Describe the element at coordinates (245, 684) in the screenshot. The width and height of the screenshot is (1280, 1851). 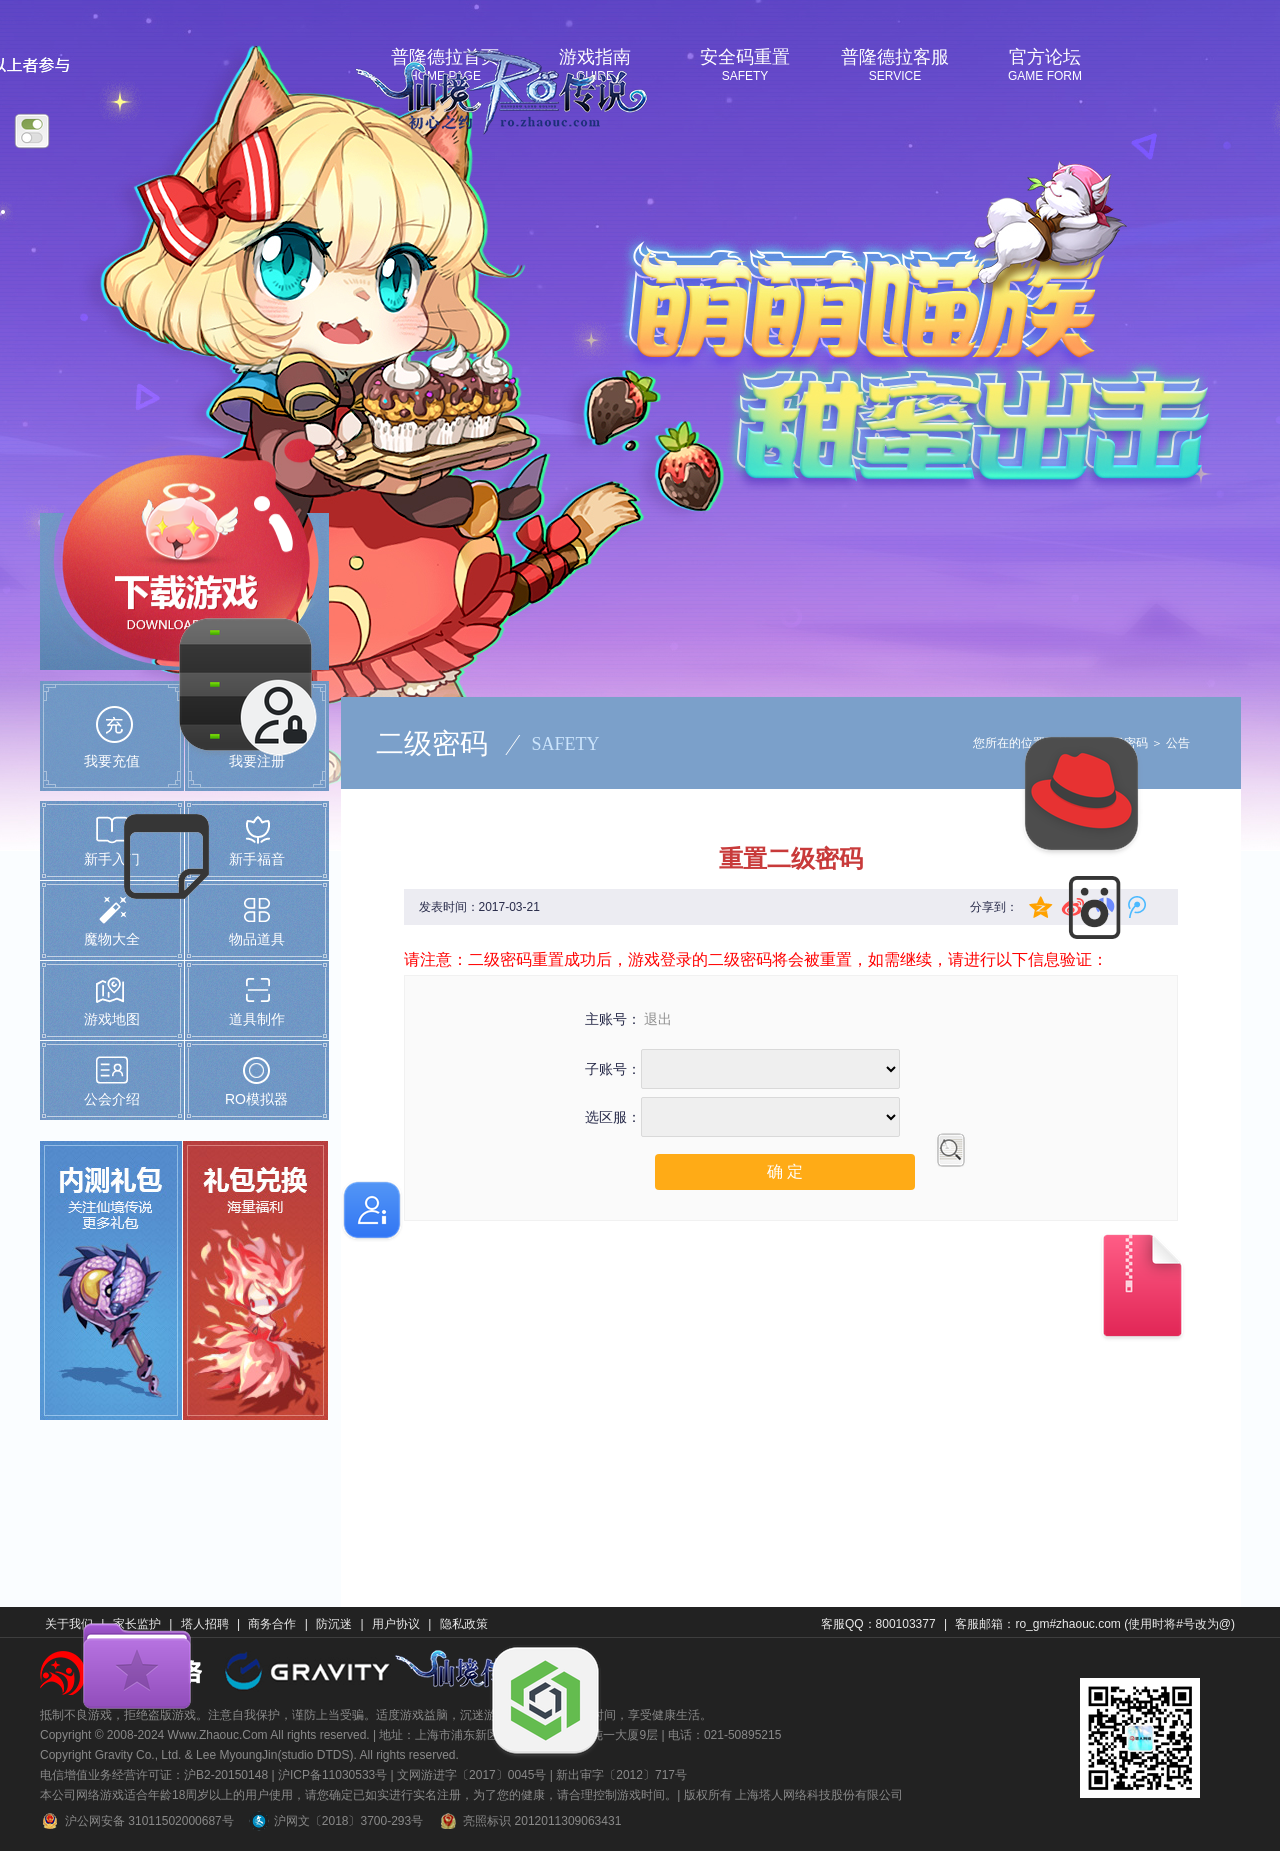
I see `configure NIS network server preferences` at that location.